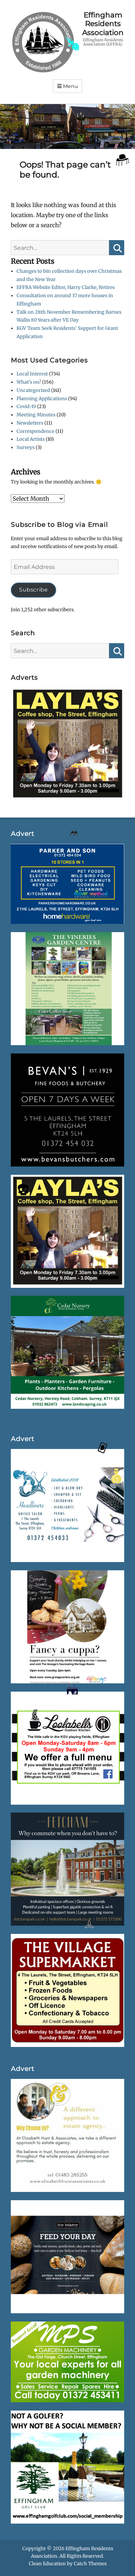 This screenshot has height=2576, width=135. Describe the element at coordinates (74, 833) in the screenshot. I see `search or explore content` at that location.